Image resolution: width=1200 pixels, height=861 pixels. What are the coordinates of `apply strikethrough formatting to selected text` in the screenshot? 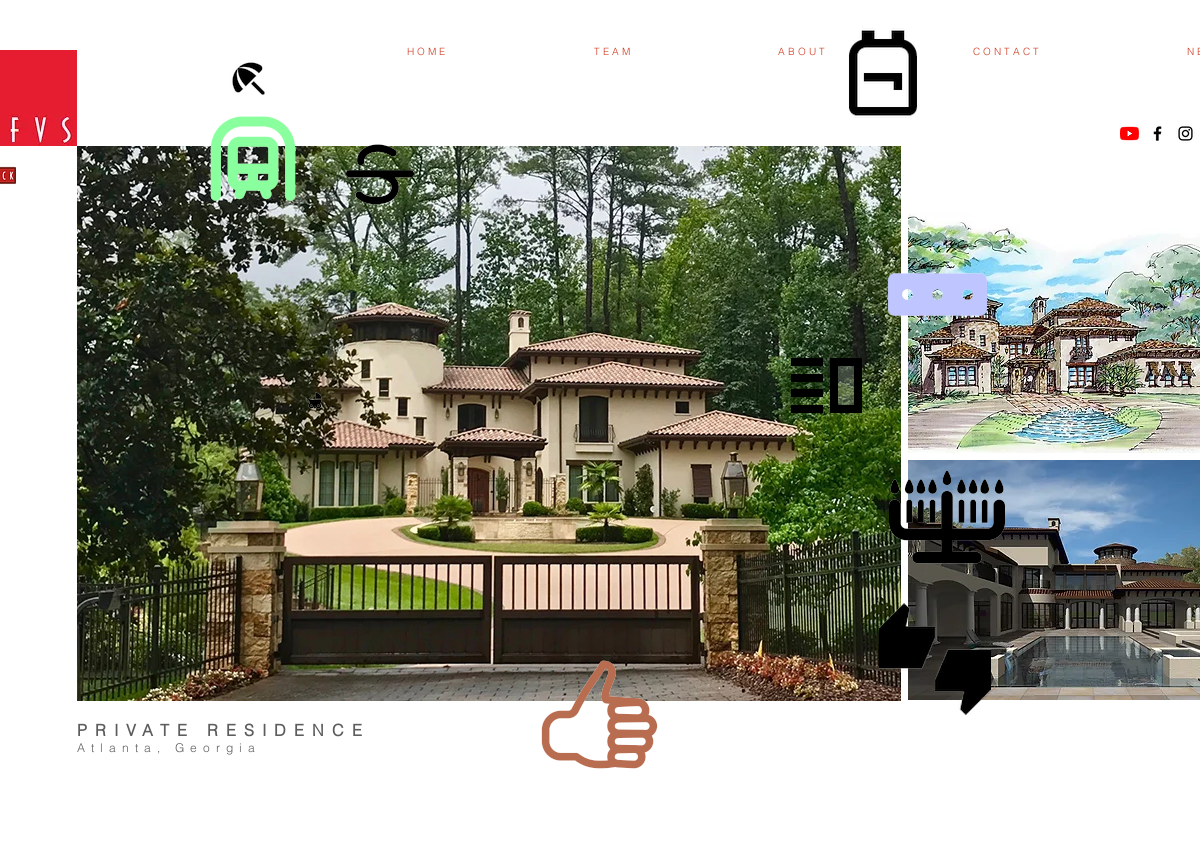 It's located at (380, 175).